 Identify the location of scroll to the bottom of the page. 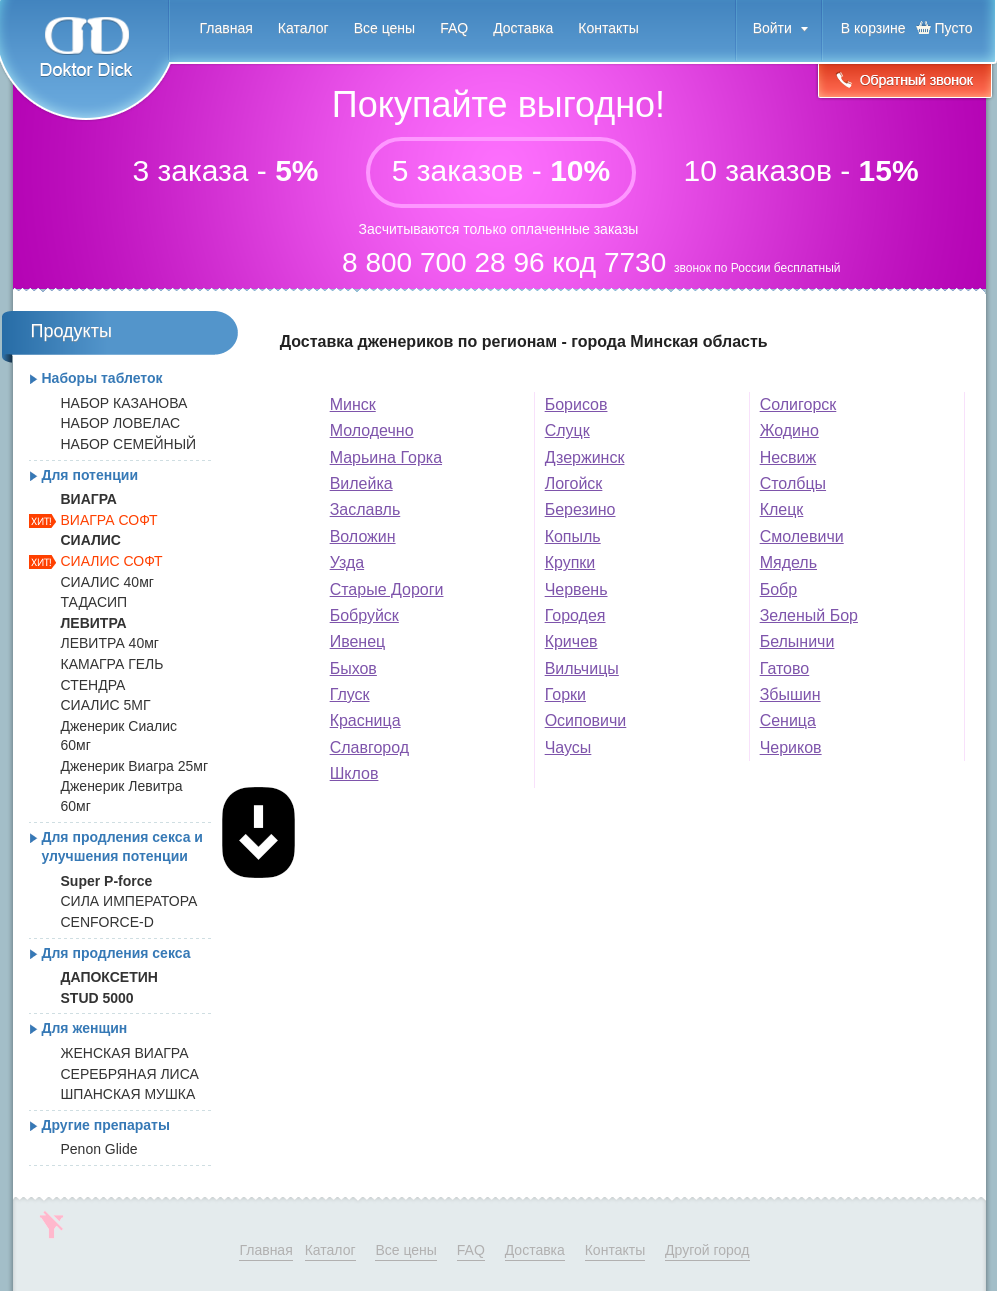
(258, 832).